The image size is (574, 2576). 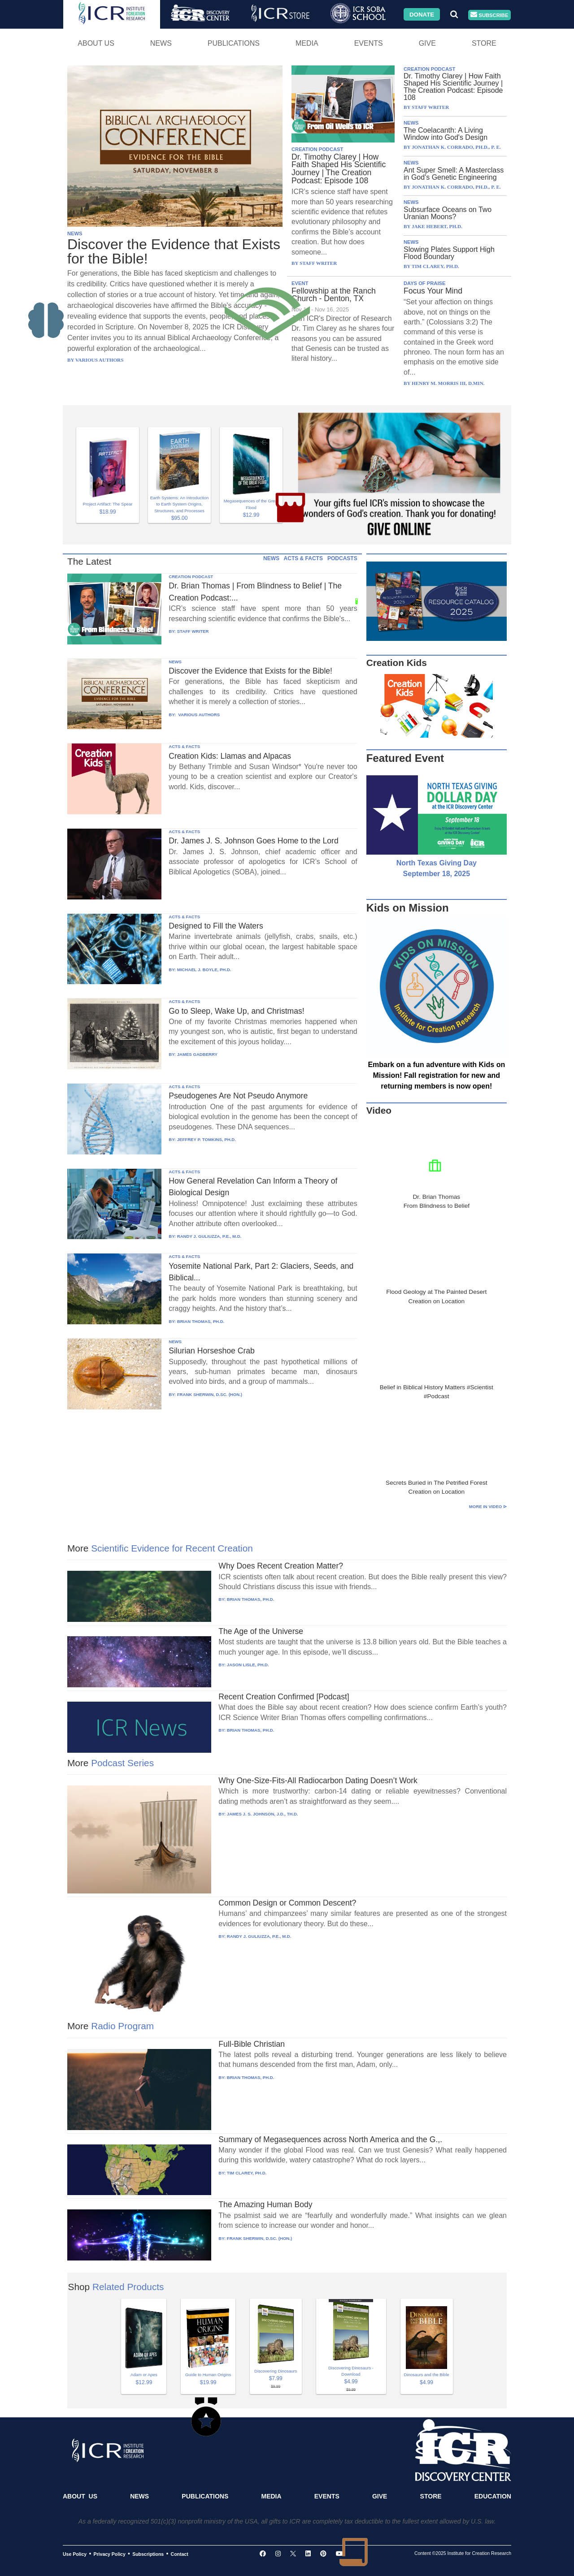 What do you see at coordinates (267, 314) in the screenshot?
I see `open the Audible app` at bounding box center [267, 314].